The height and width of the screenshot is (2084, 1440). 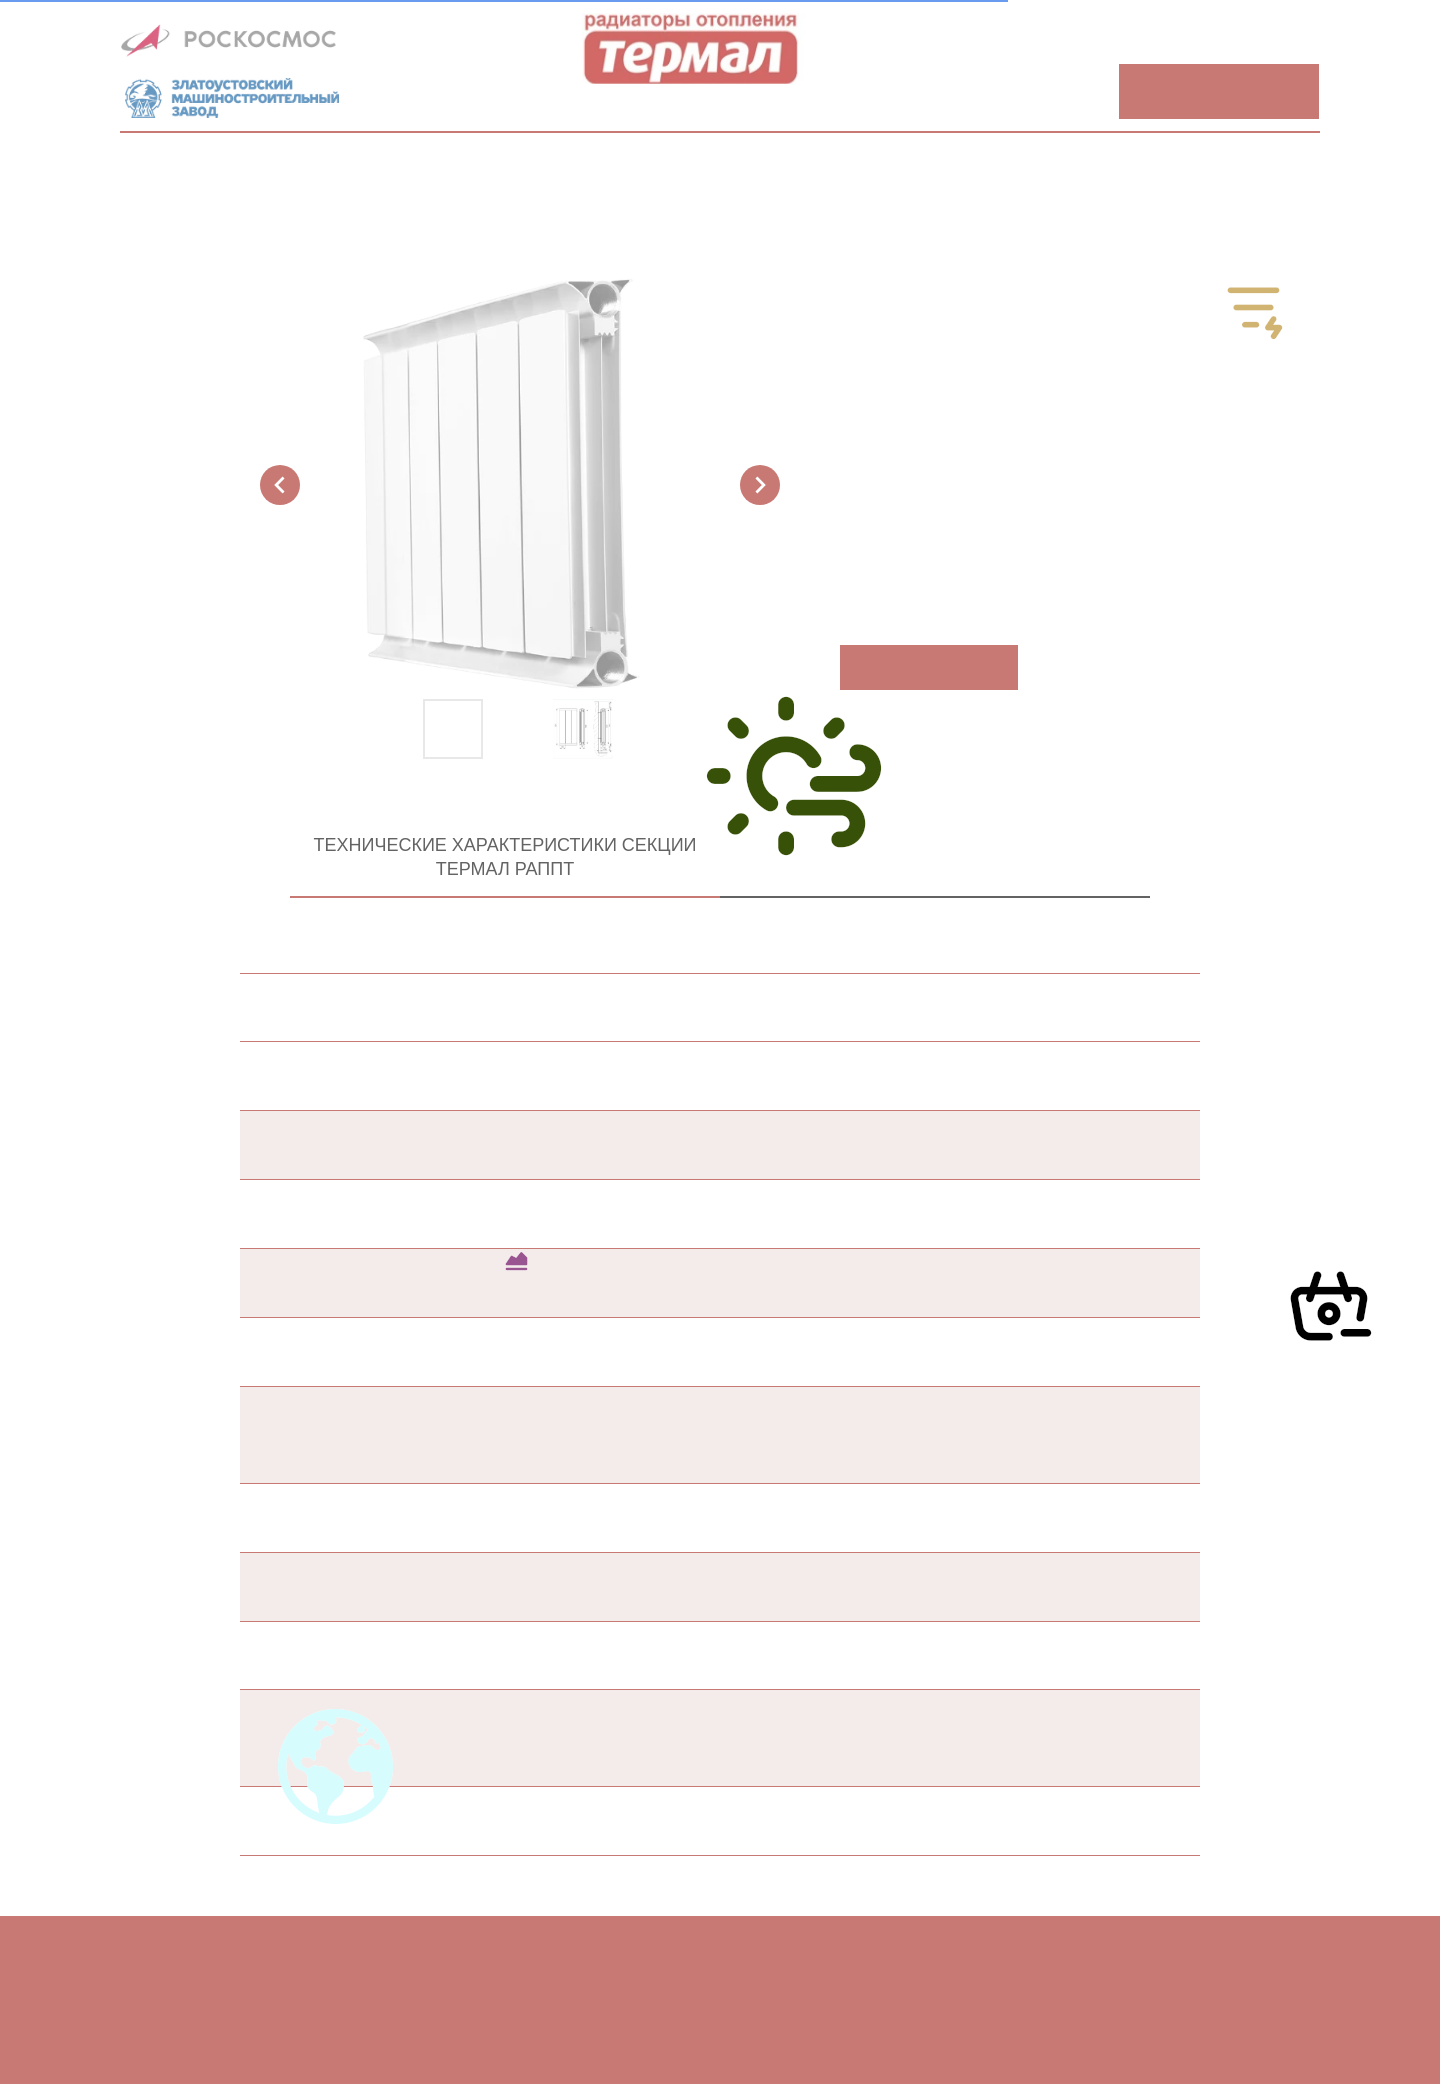 I want to click on view area chart or graph, so click(x=516, y=1260).